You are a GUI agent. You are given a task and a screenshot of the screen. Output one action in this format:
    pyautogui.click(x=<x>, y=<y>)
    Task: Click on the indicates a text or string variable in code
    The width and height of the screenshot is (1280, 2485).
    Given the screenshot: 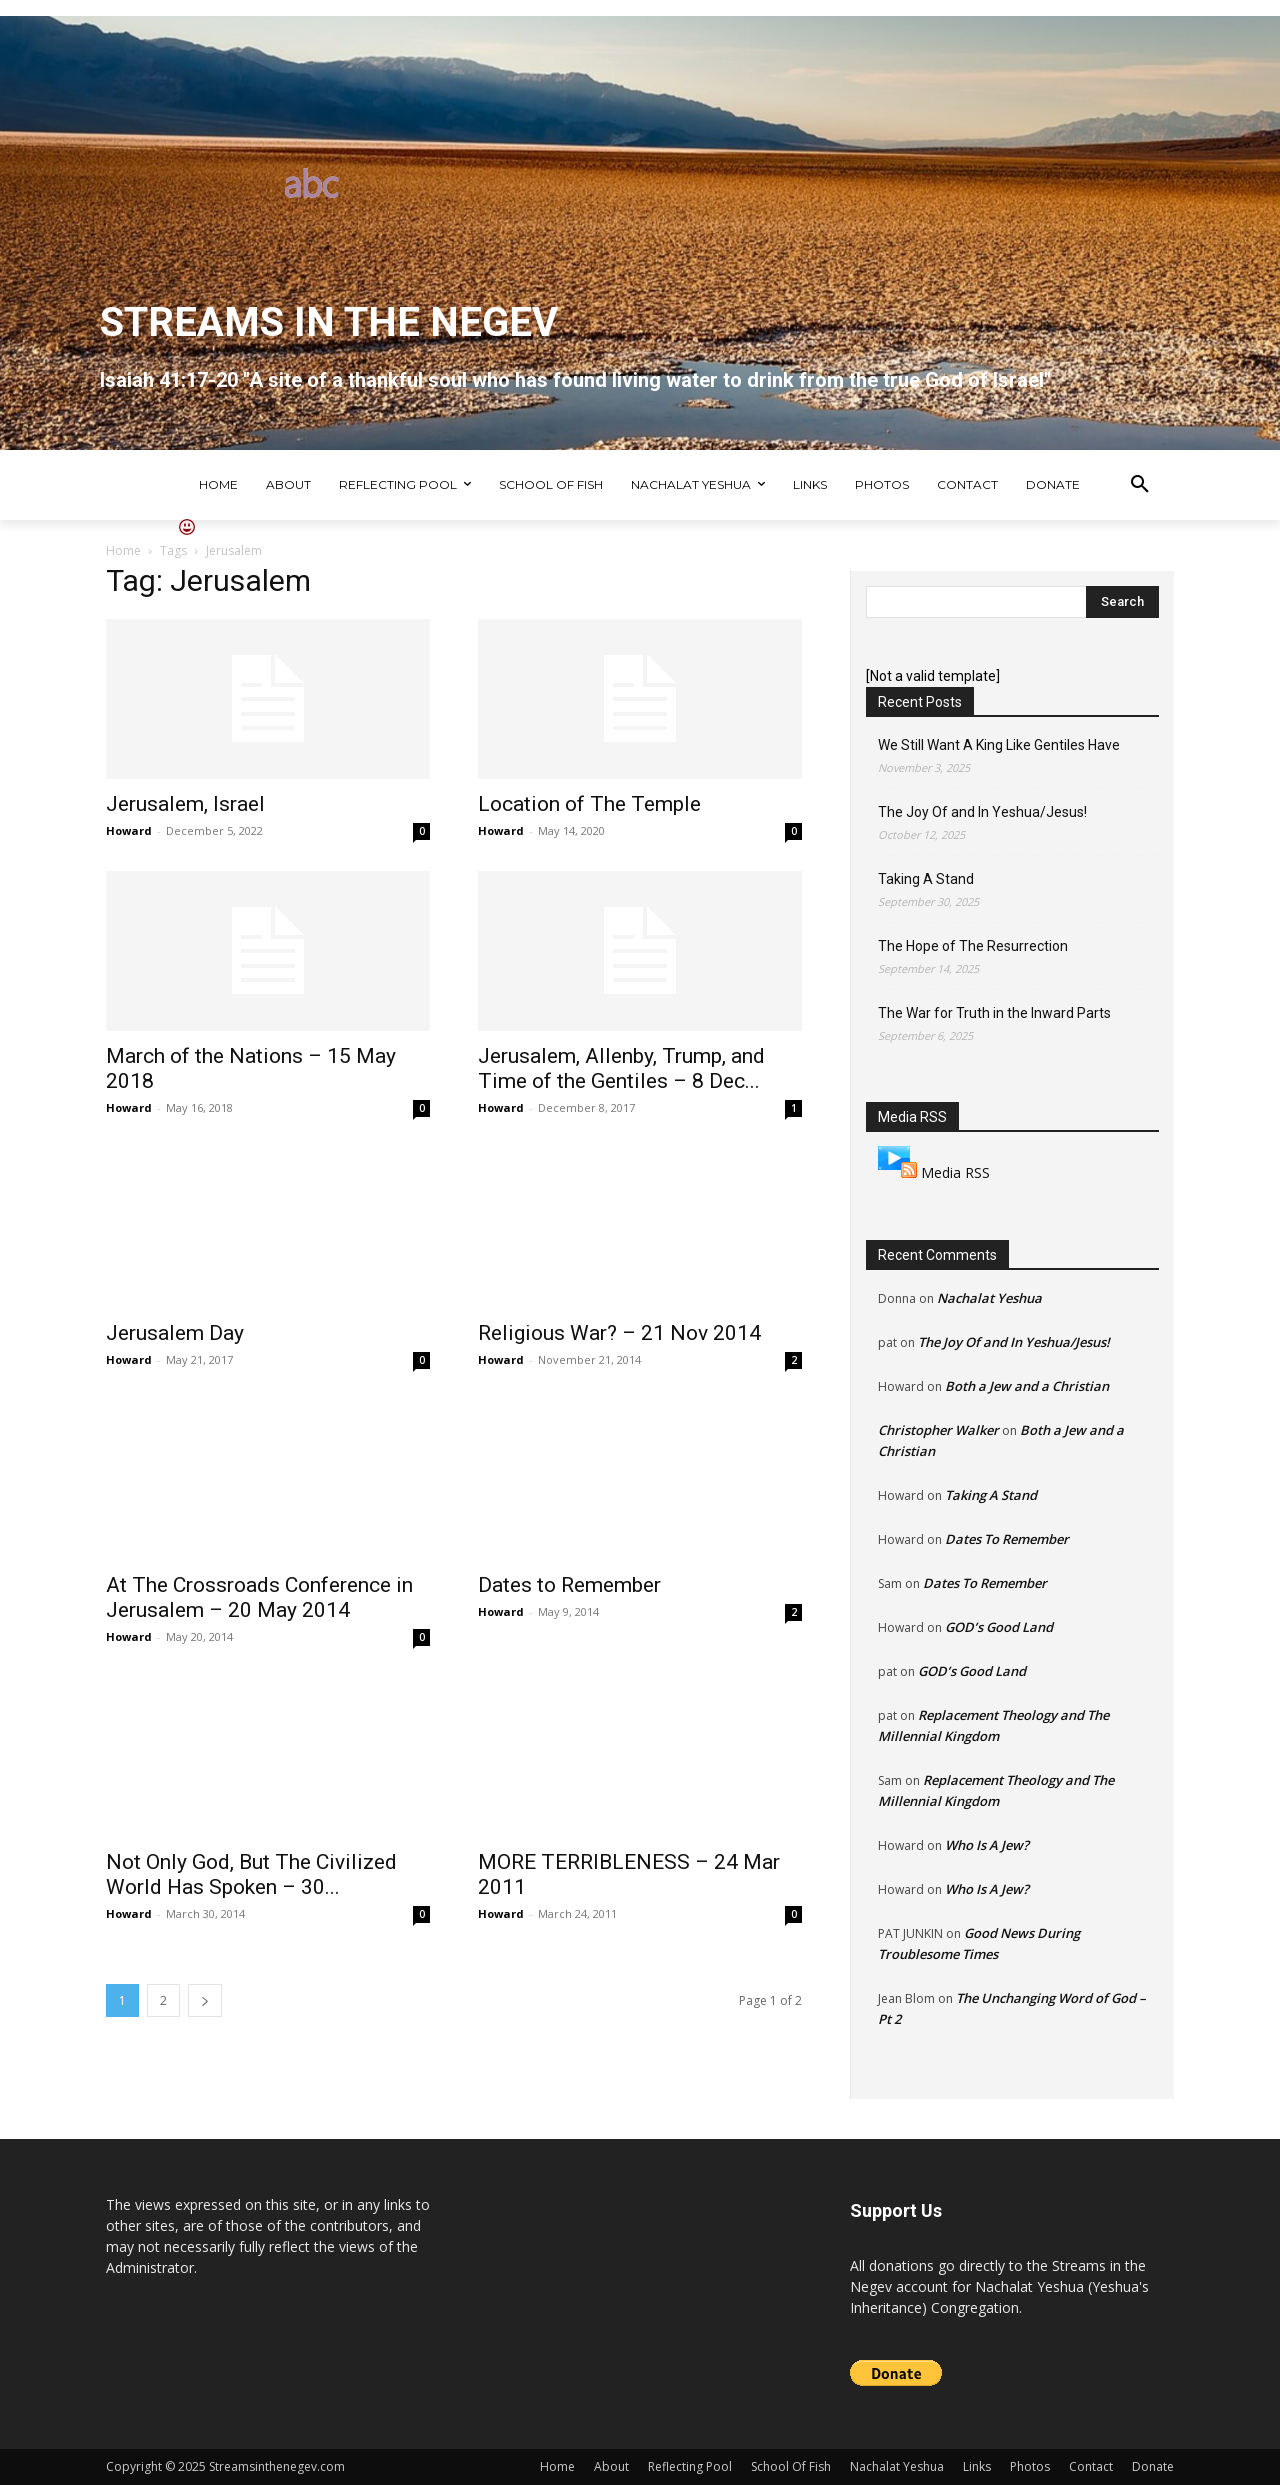 What is the action you would take?
    pyautogui.click(x=311, y=185)
    